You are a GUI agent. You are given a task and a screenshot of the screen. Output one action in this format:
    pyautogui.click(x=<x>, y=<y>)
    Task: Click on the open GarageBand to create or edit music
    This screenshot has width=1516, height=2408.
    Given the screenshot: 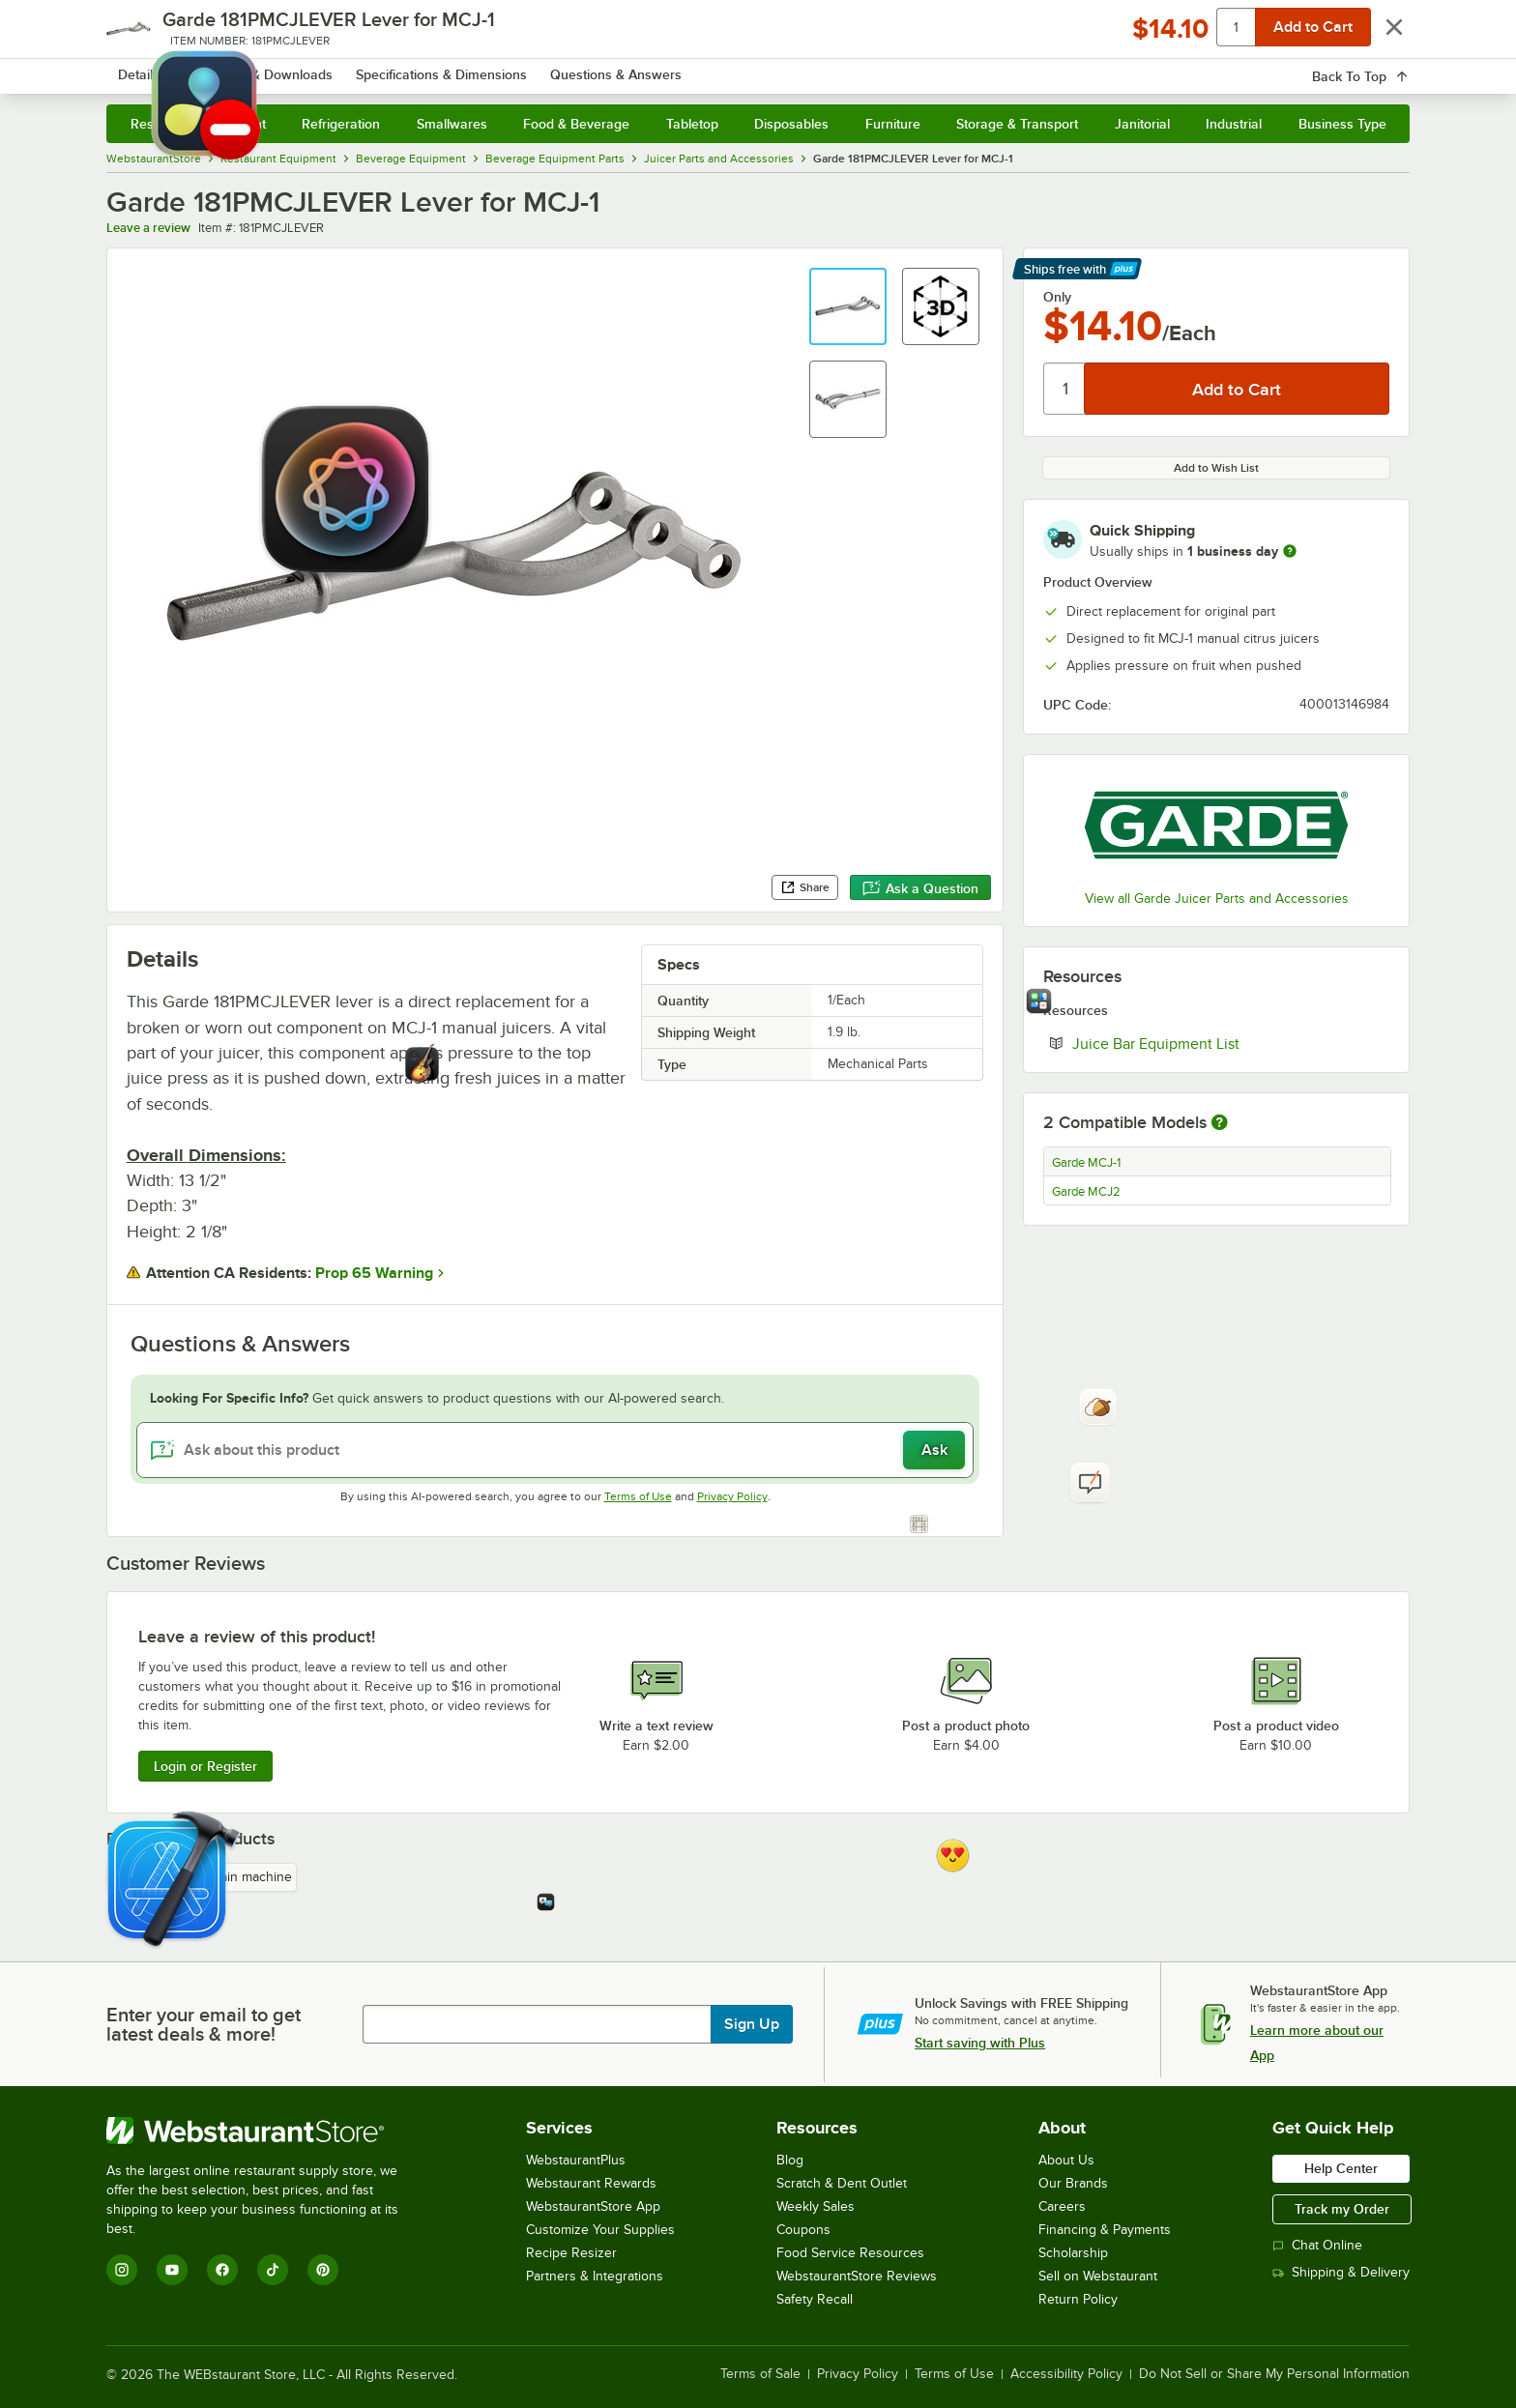 What is the action you would take?
    pyautogui.click(x=422, y=1063)
    